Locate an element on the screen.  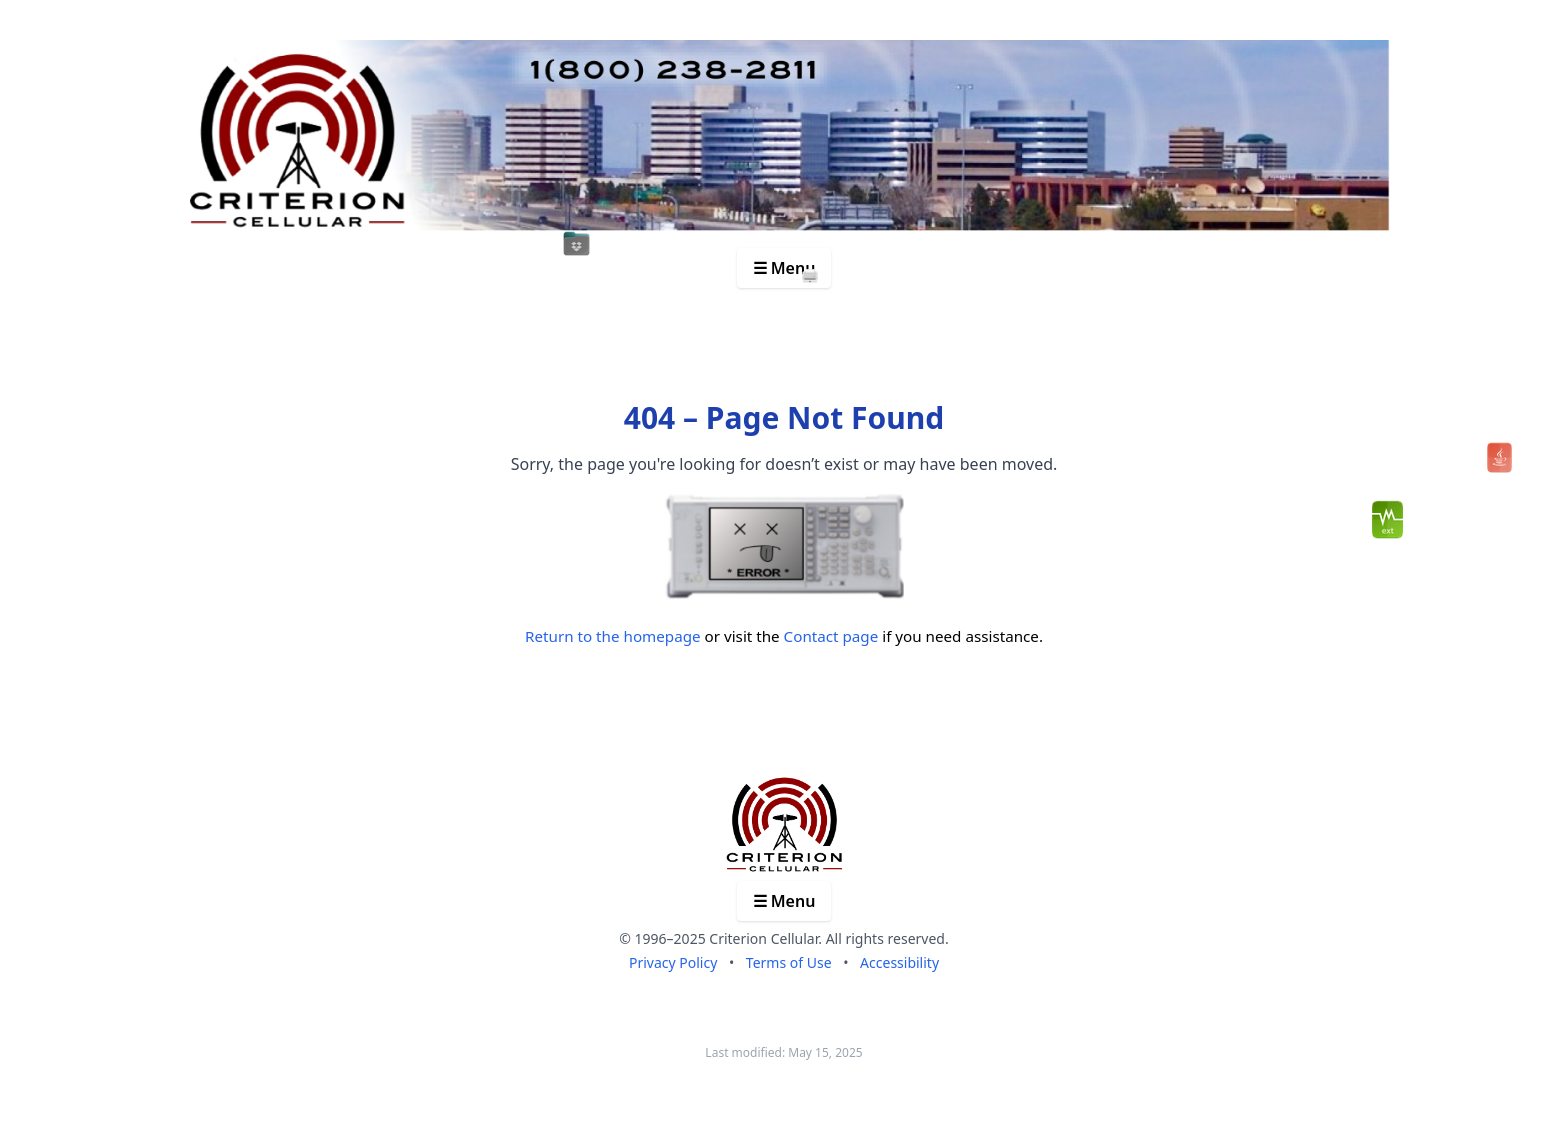
open your Dropbox synced folder is located at coordinates (576, 243).